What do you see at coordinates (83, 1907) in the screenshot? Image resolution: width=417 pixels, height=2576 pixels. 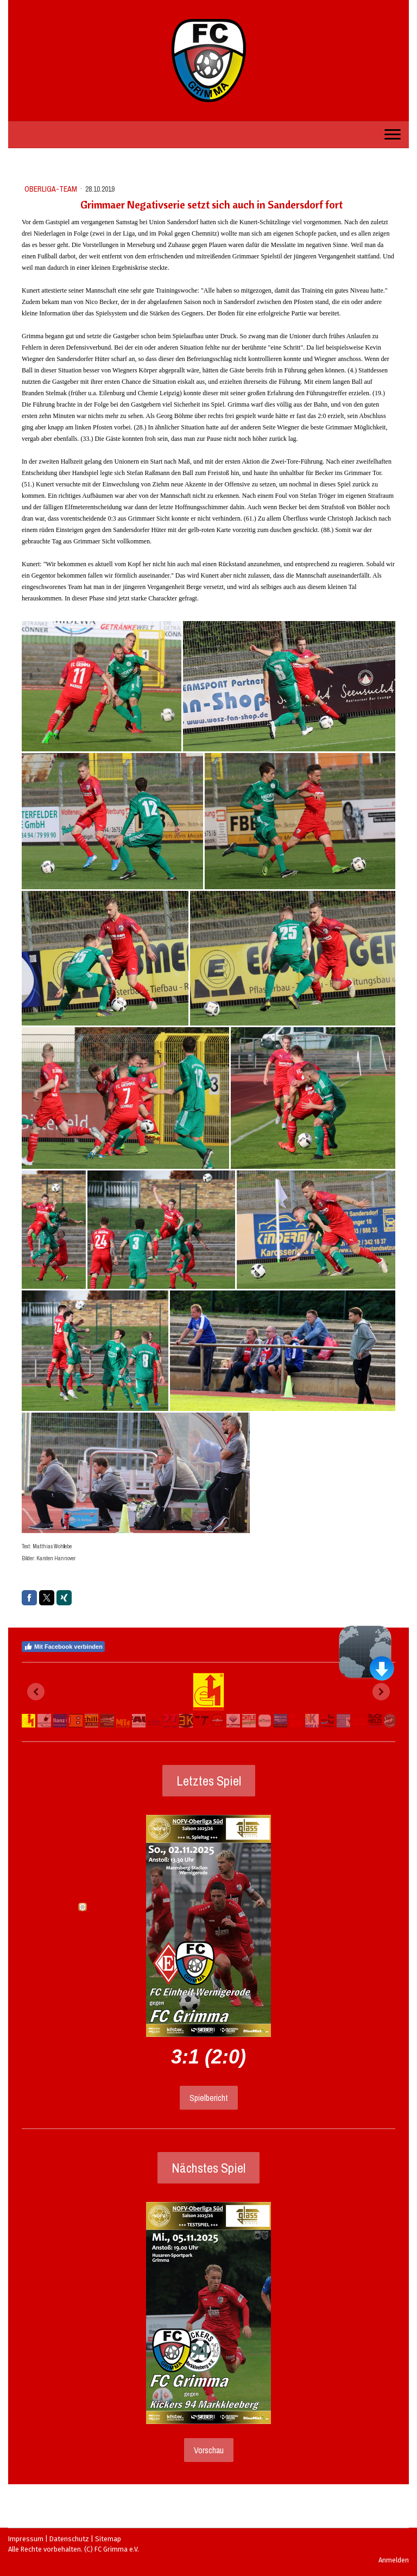 I see `a system component or runtime file` at bounding box center [83, 1907].